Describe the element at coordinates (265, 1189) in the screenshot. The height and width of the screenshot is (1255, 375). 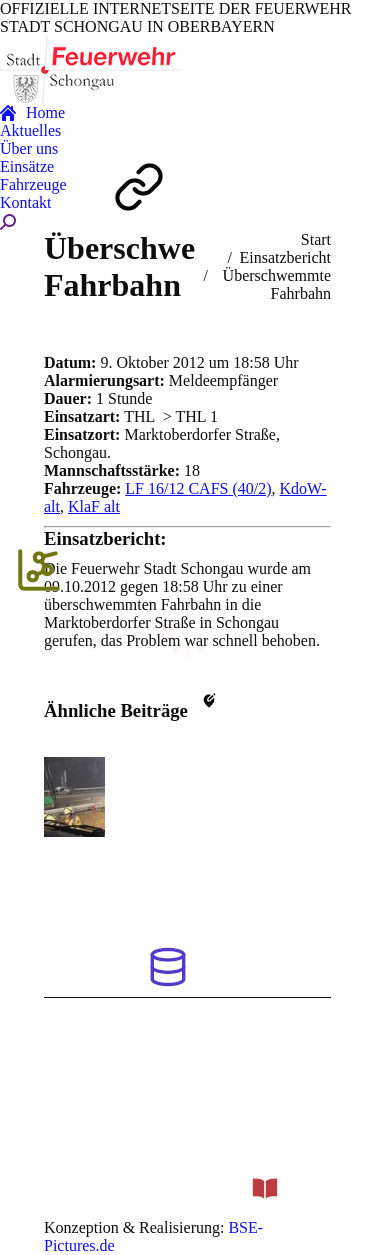
I see `open your library or reading list` at that location.